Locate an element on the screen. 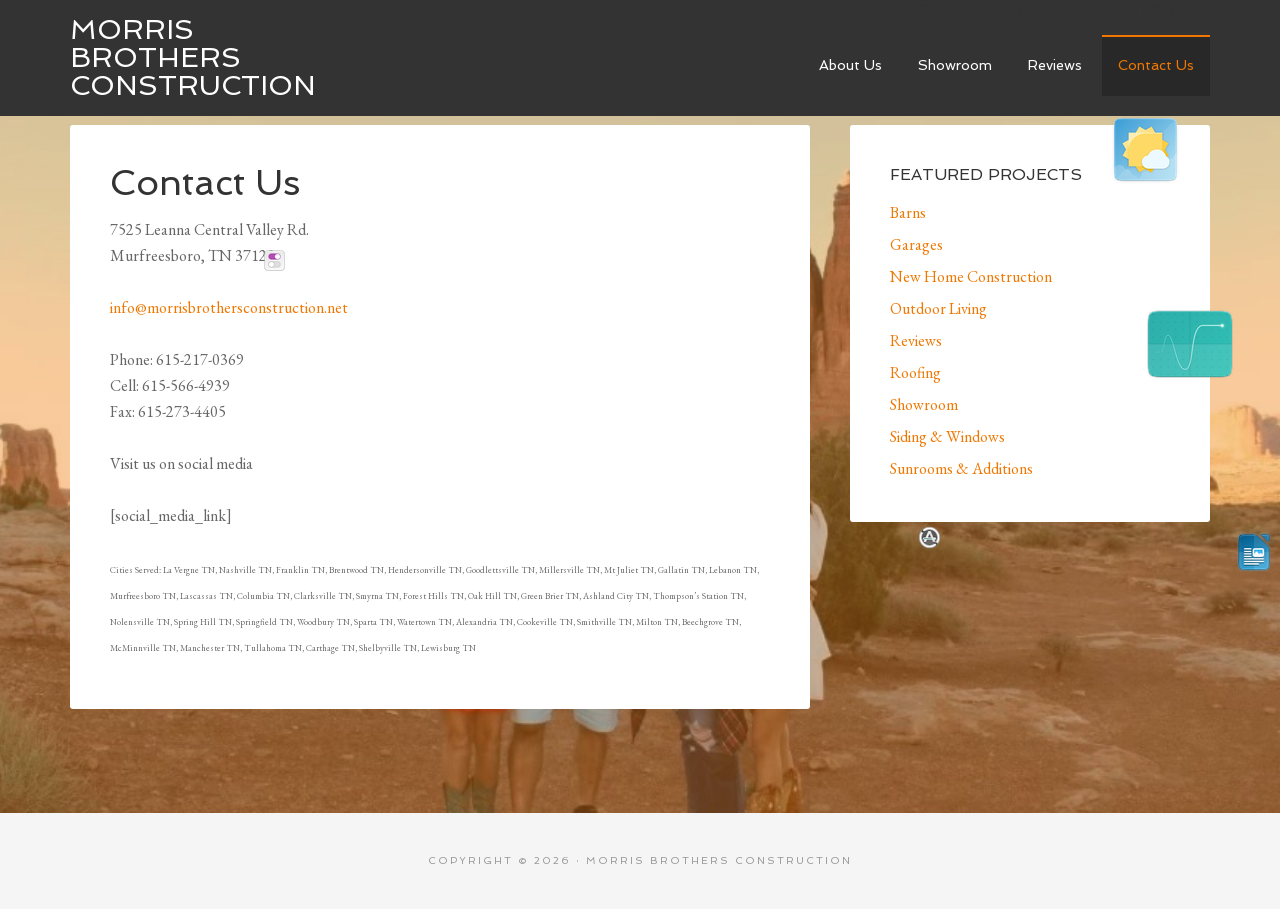 This screenshot has height=909, width=1280. check for available software updates is located at coordinates (929, 537).